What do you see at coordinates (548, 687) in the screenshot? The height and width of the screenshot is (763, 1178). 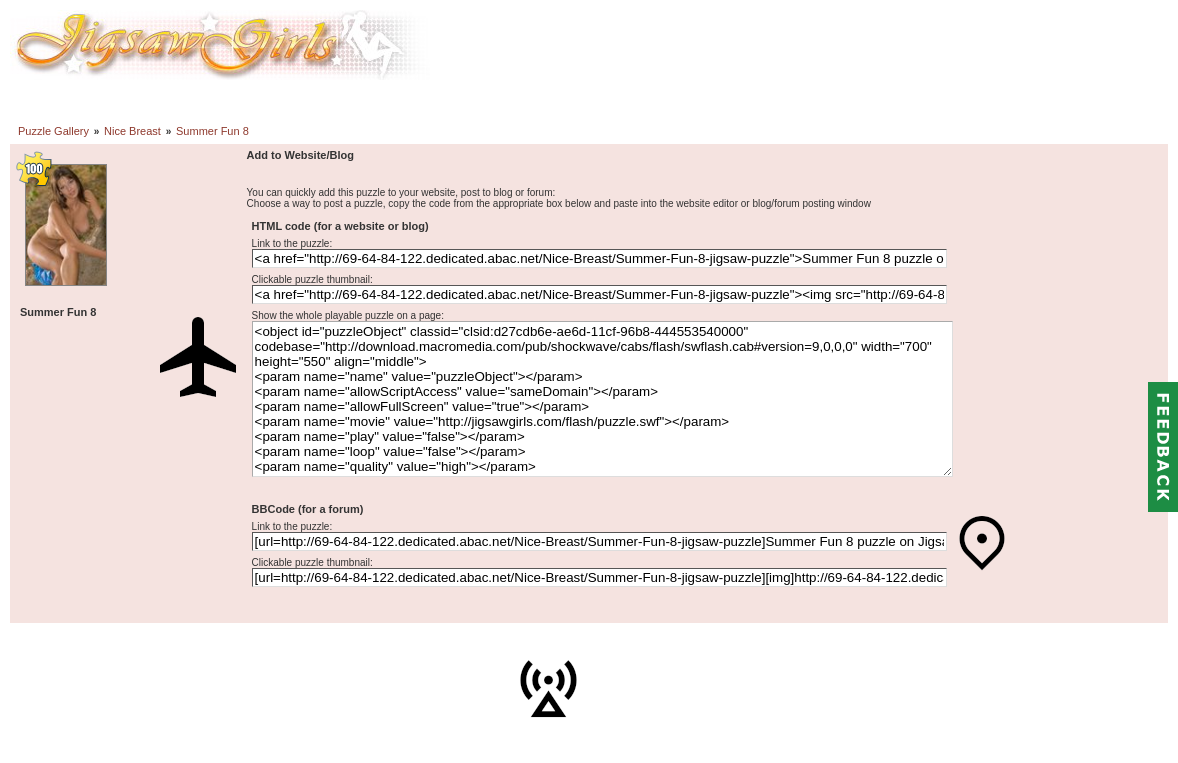 I see `access wireless network or base station settings` at bounding box center [548, 687].